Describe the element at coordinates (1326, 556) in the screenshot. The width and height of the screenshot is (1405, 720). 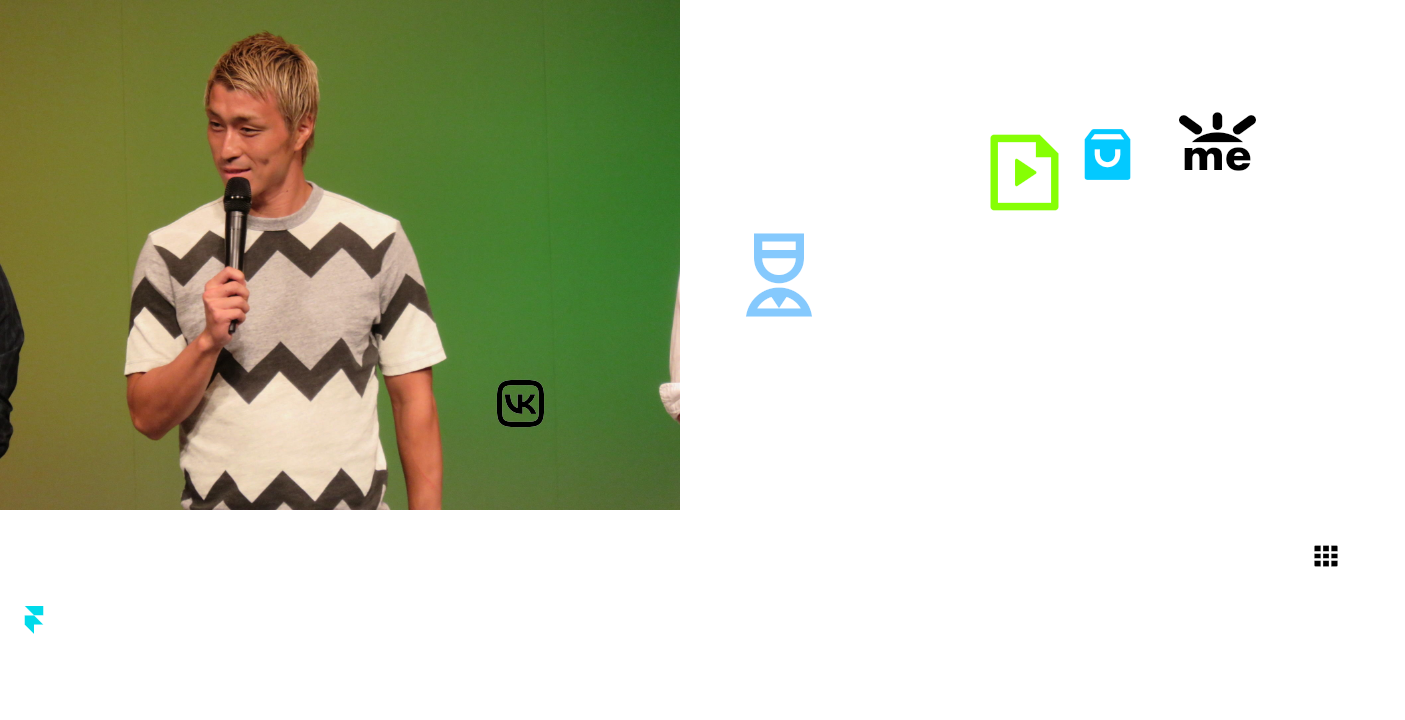
I see `switch to grid view layout` at that location.